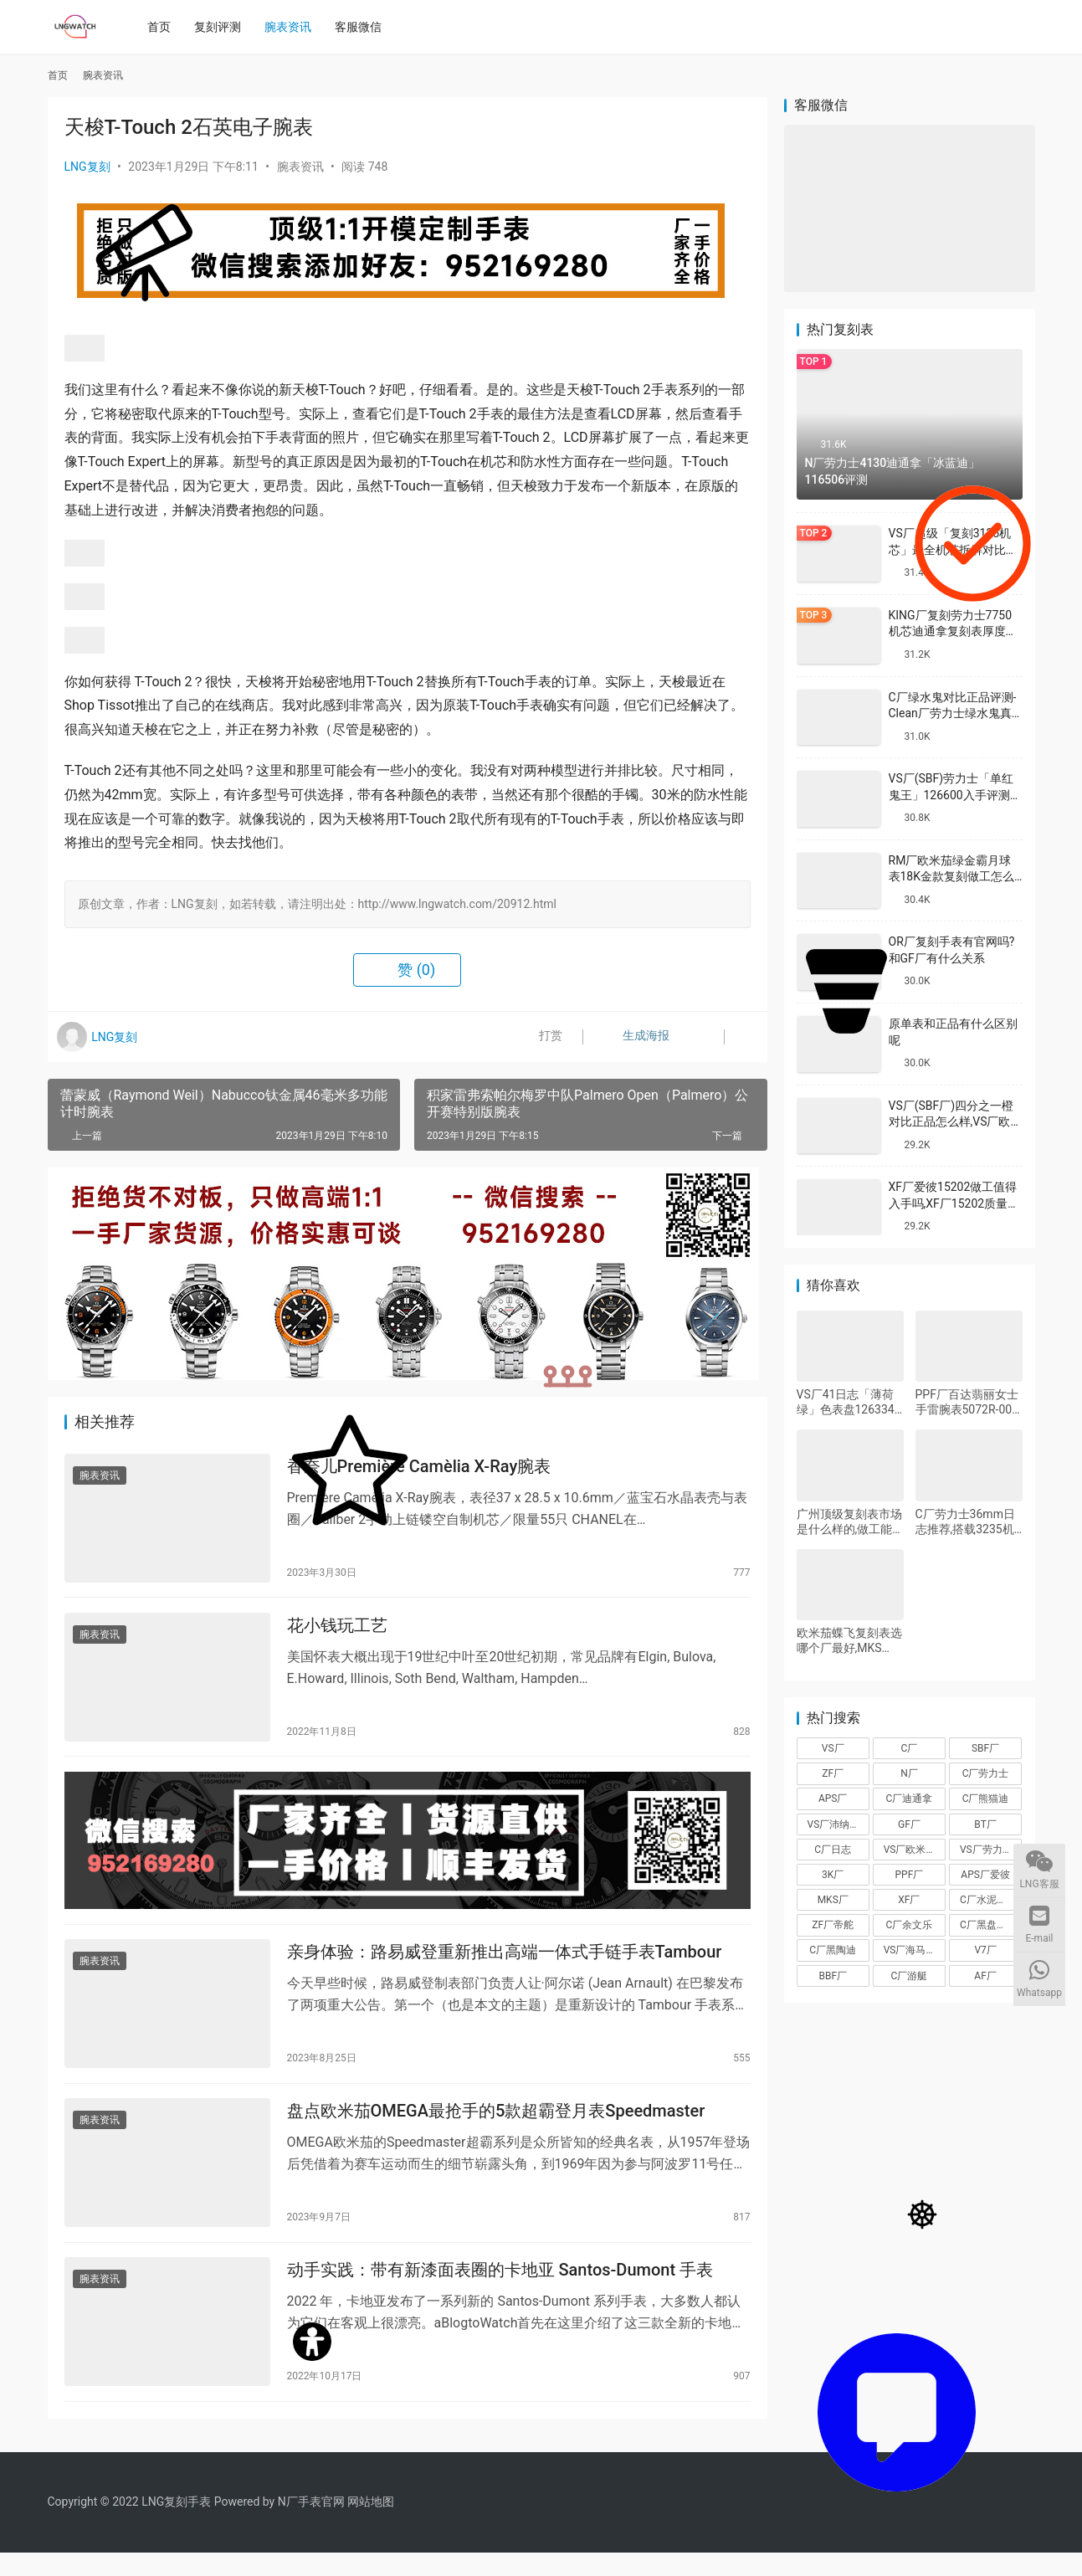  Describe the element at coordinates (350, 1475) in the screenshot. I see `add item to favorites` at that location.